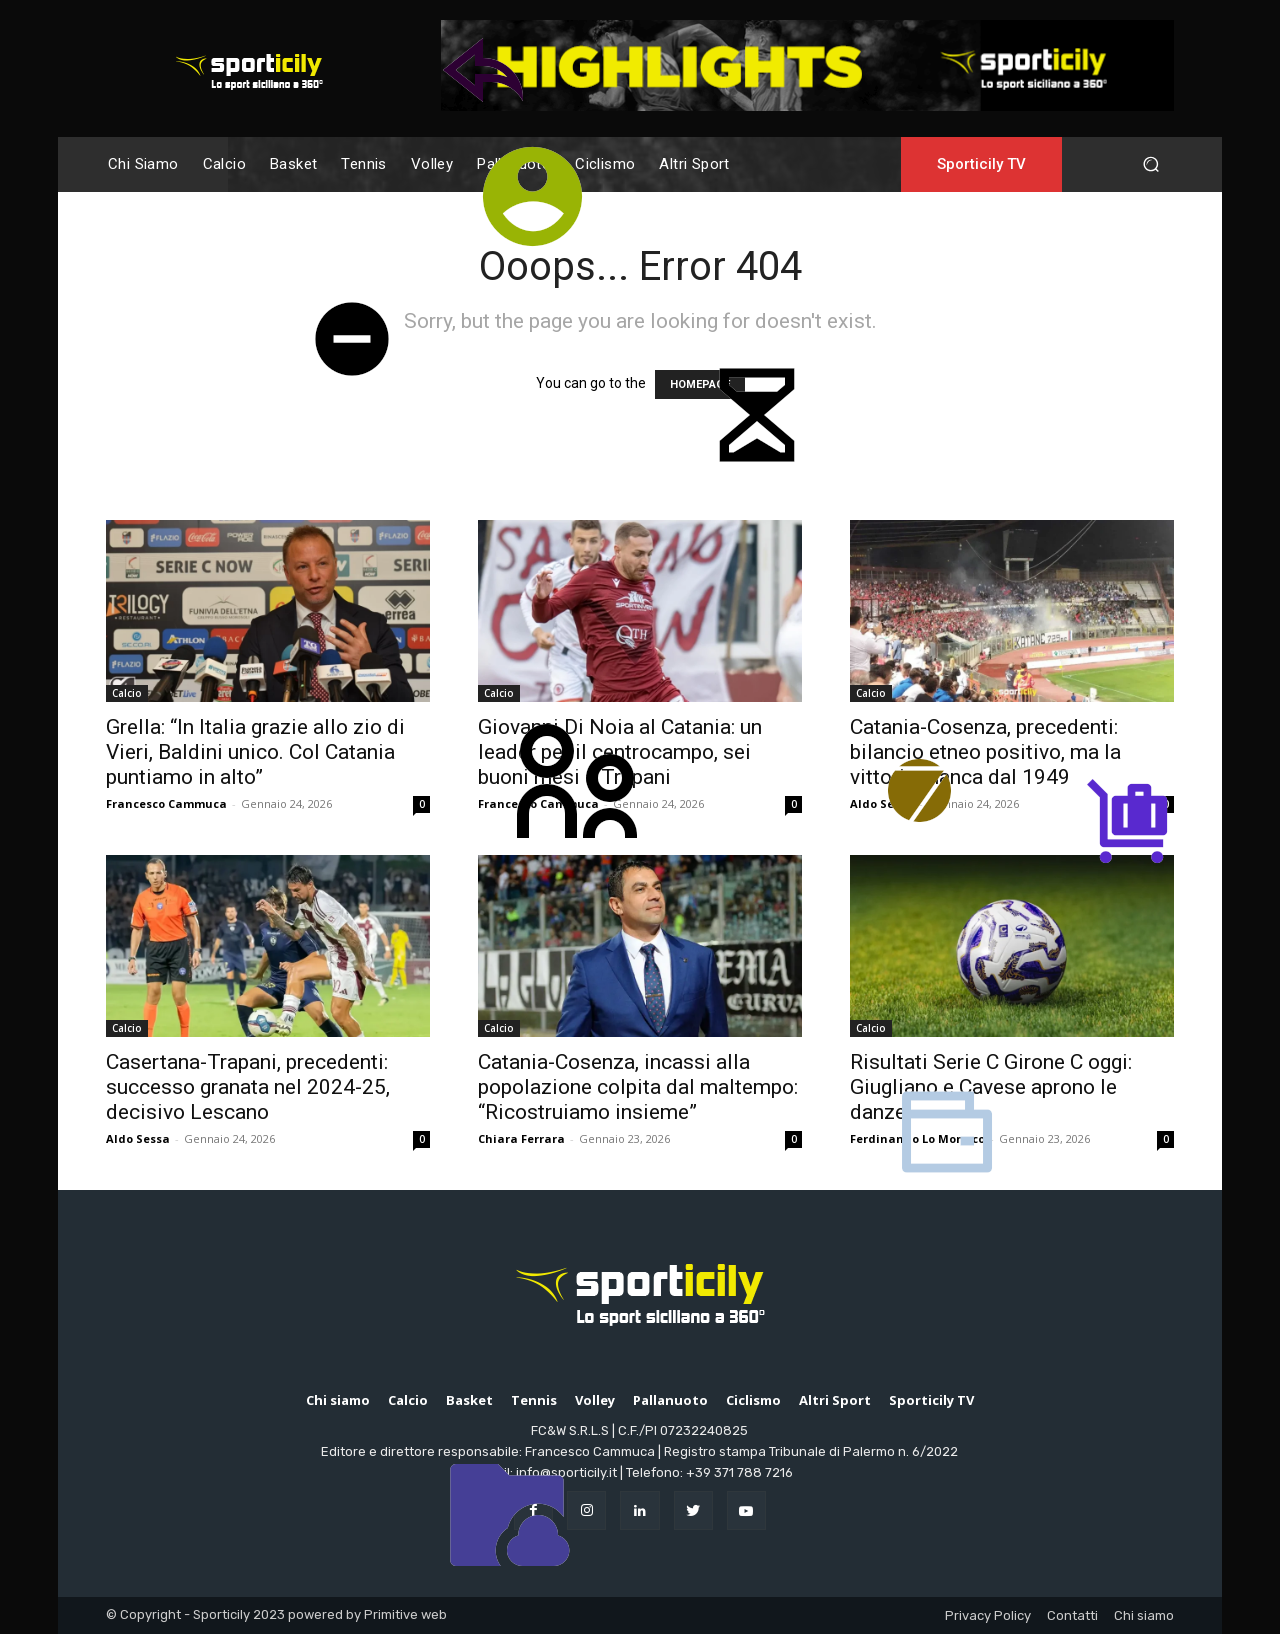  Describe the element at coordinates (757, 415) in the screenshot. I see `indicates a process is in progress or loading` at that location.